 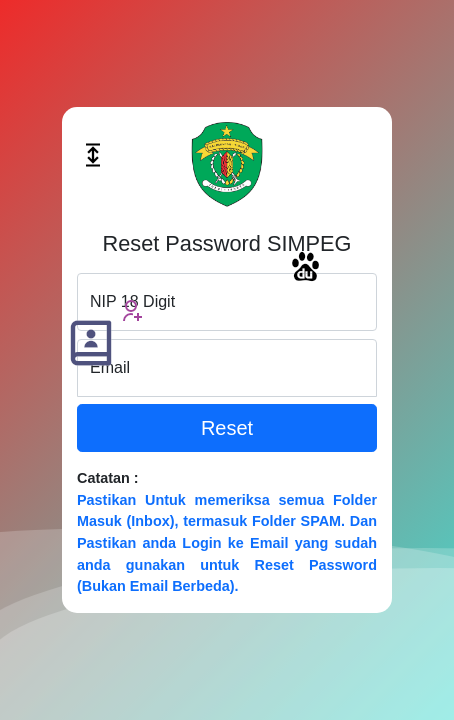 What do you see at coordinates (91, 343) in the screenshot?
I see `open your contacts book` at bounding box center [91, 343].